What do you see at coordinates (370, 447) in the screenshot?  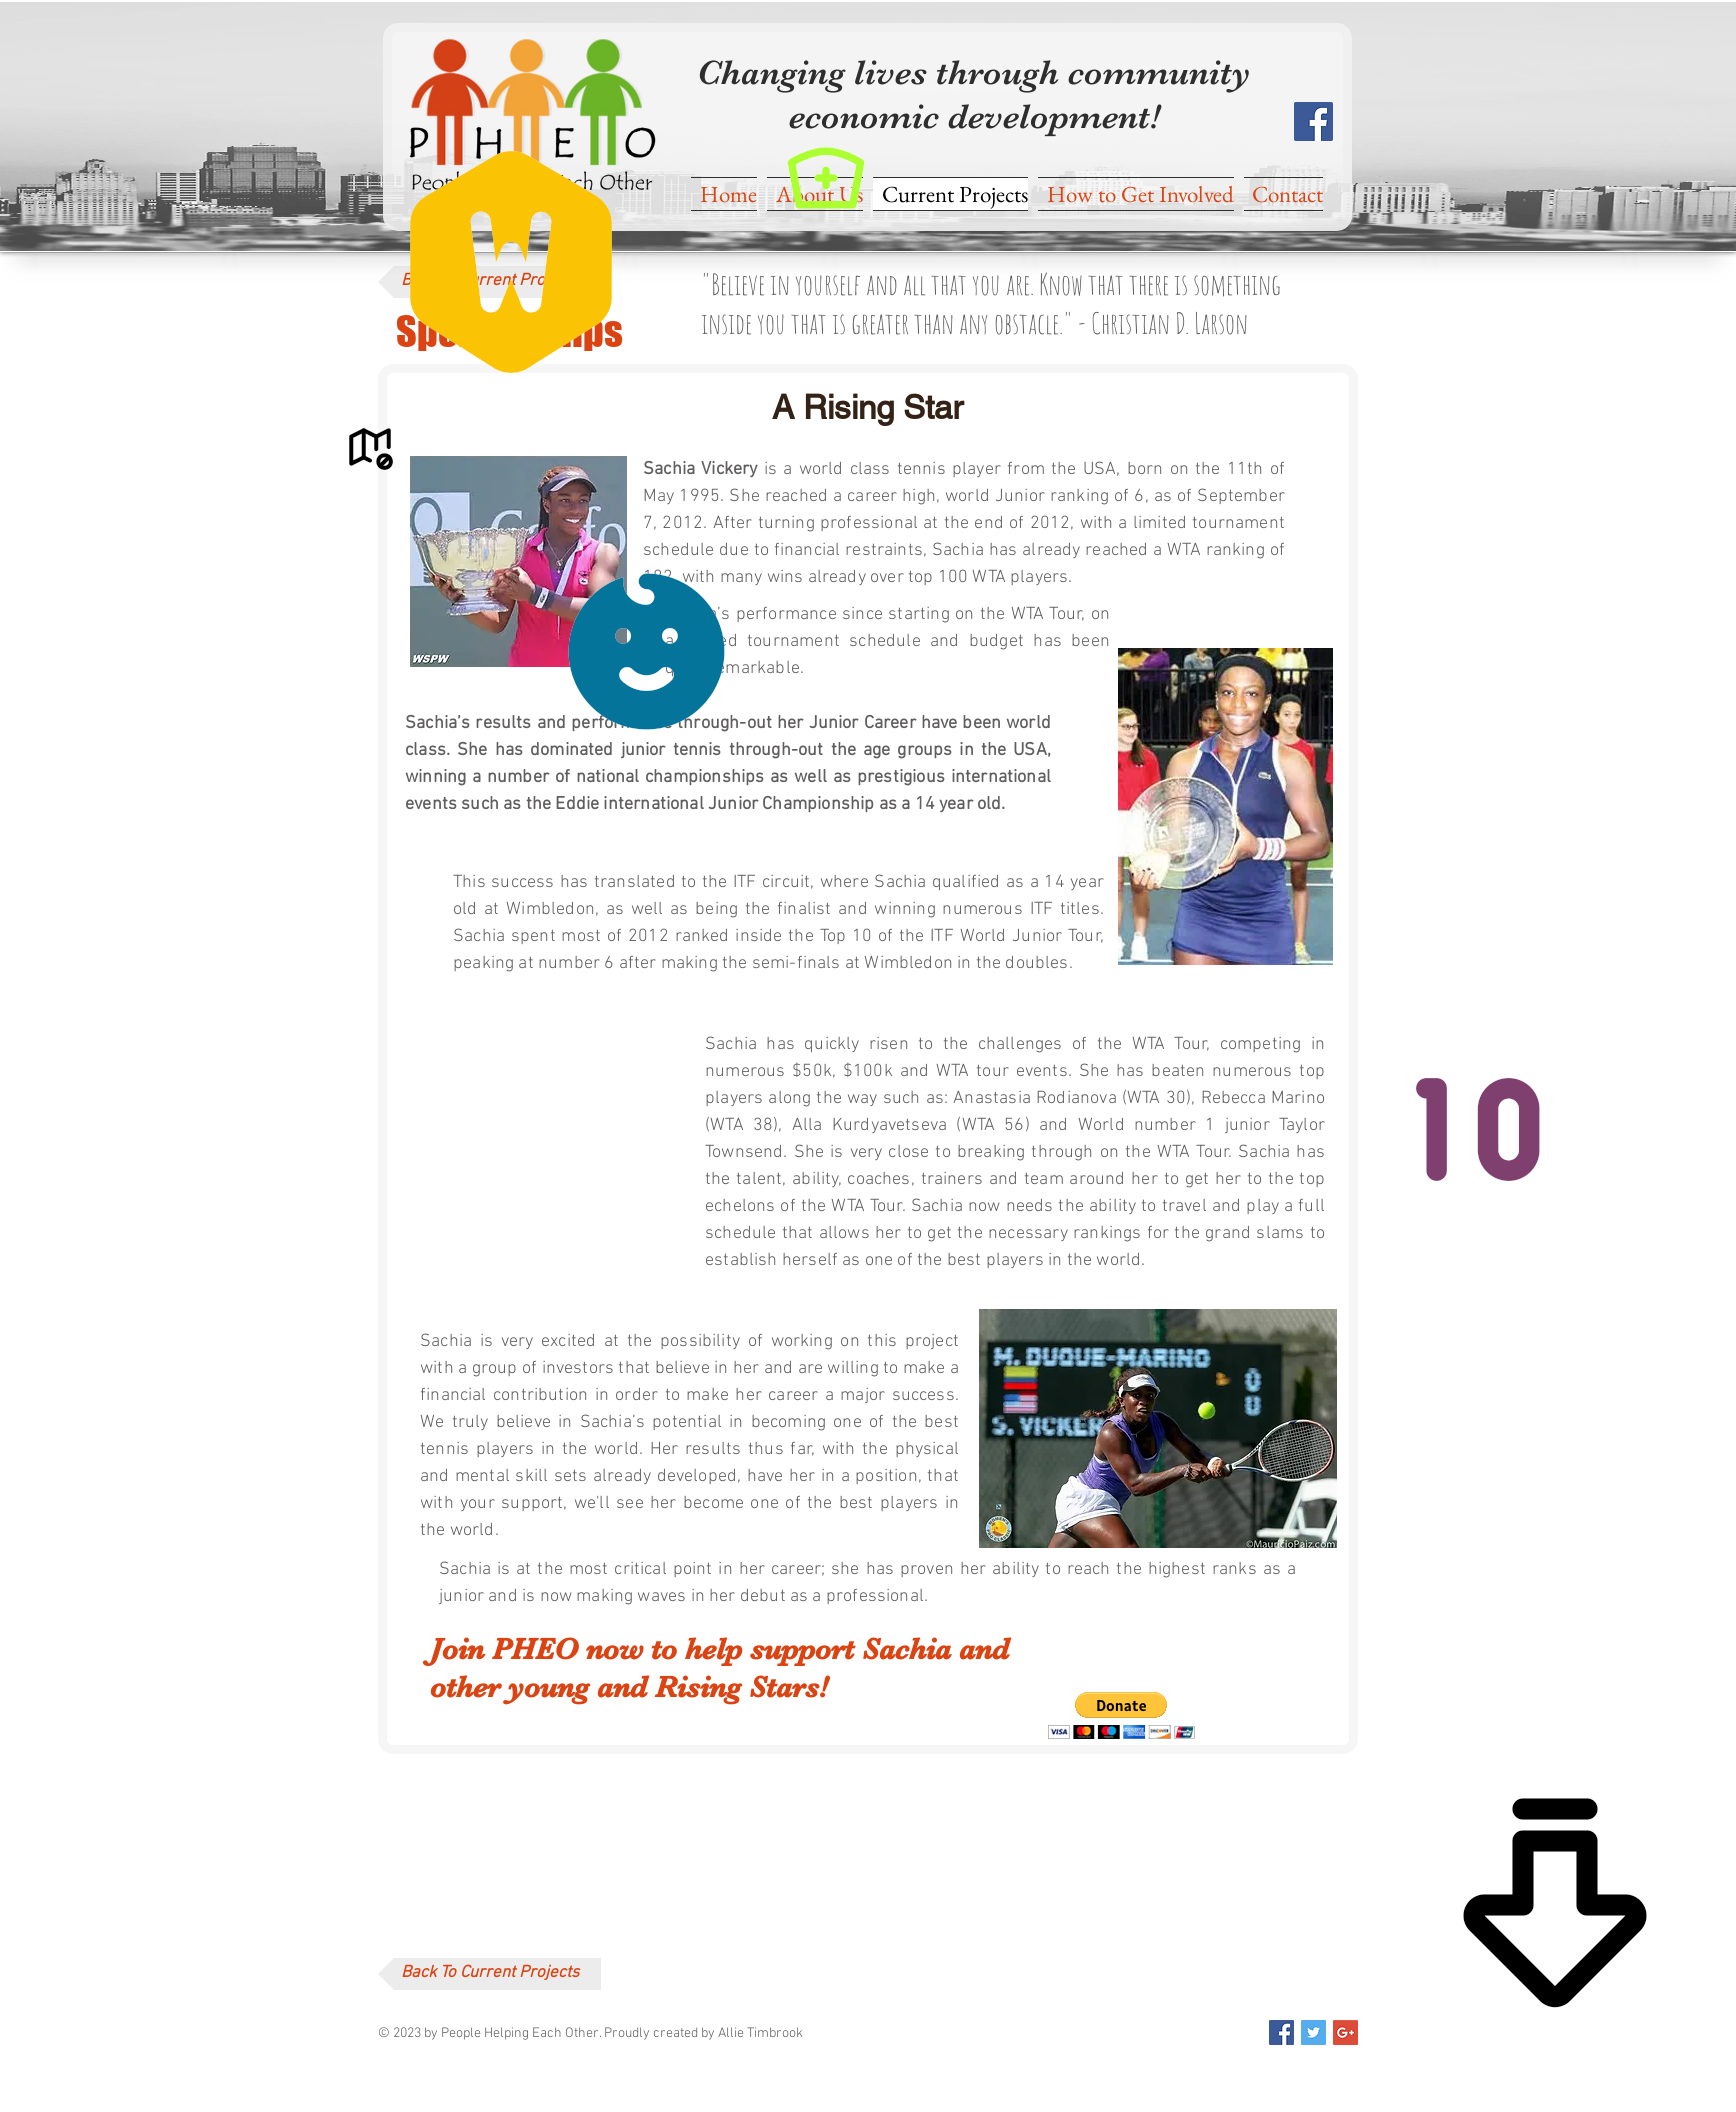 I see `cancel map navigation or directions` at bounding box center [370, 447].